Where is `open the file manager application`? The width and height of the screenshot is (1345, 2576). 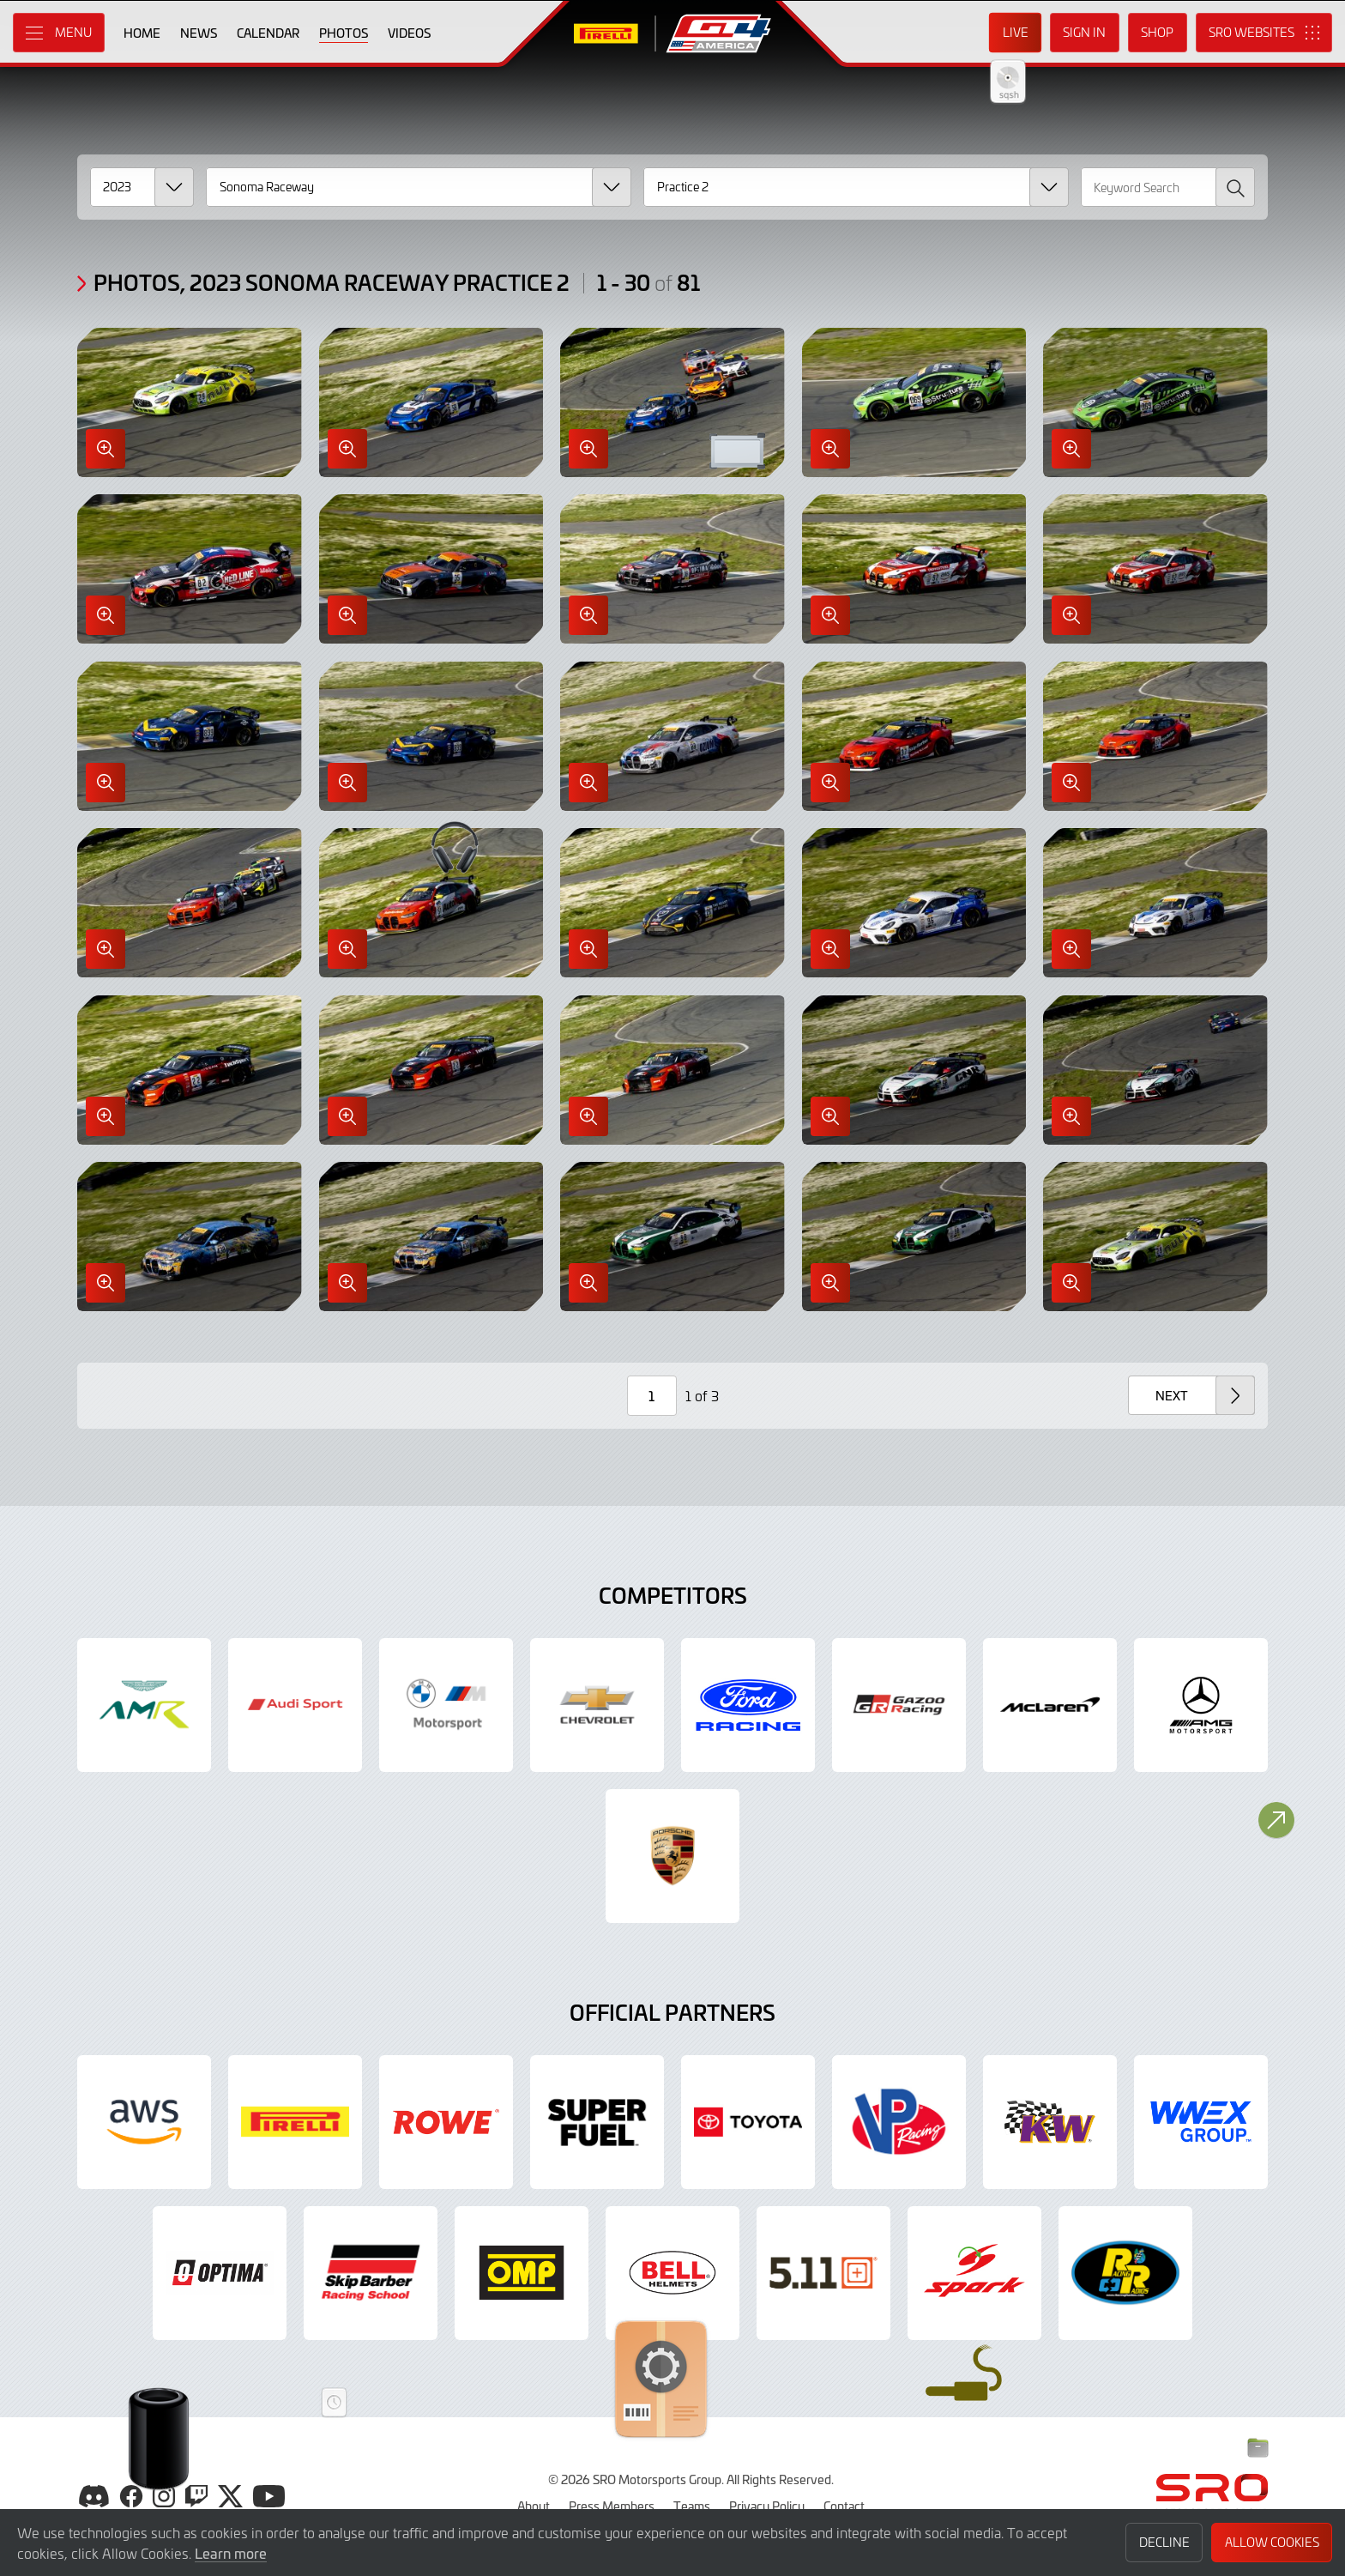 open the file manager application is located at coordinates (1258, 2447).